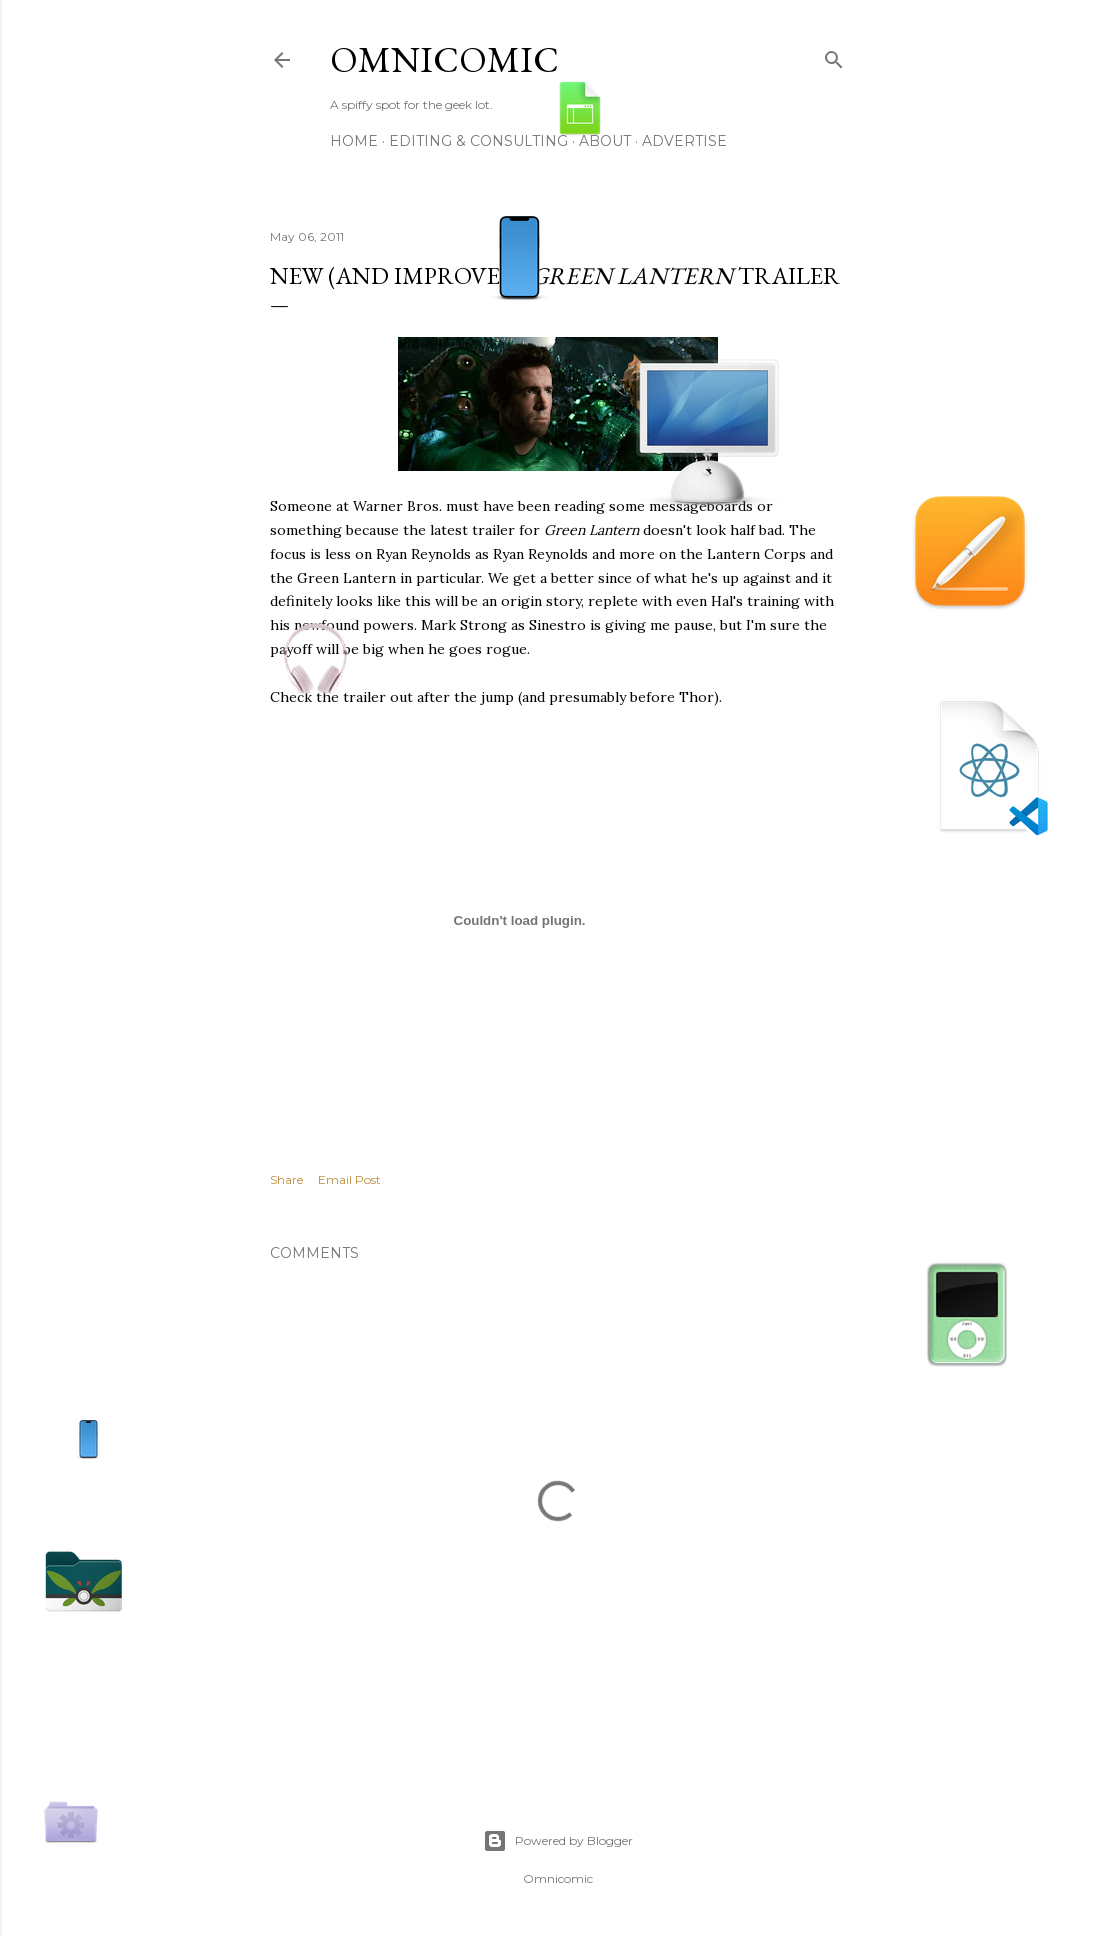 The height and width of the screenshot is (1936, 1115). I want to click on access system settings or preferences folder, so click(71, 1821).